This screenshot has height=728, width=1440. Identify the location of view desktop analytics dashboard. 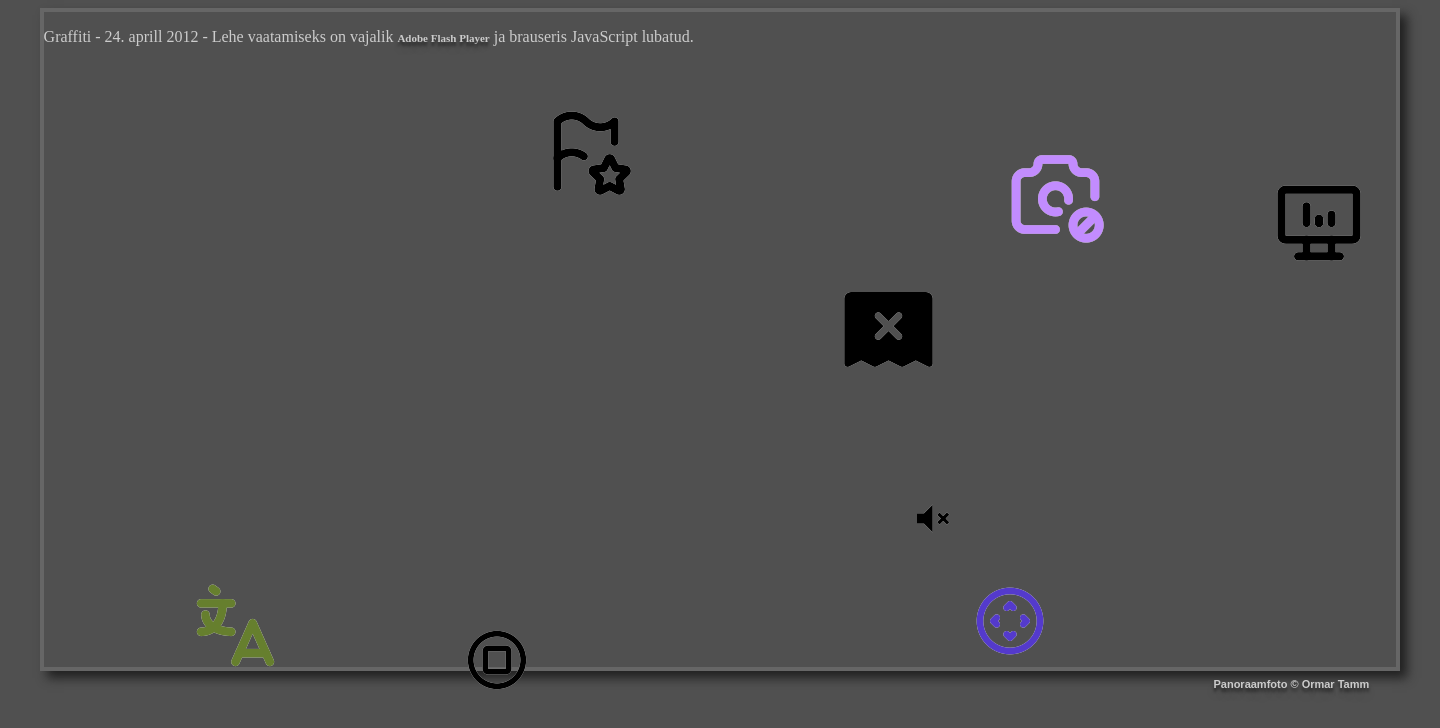
(1319, 223).